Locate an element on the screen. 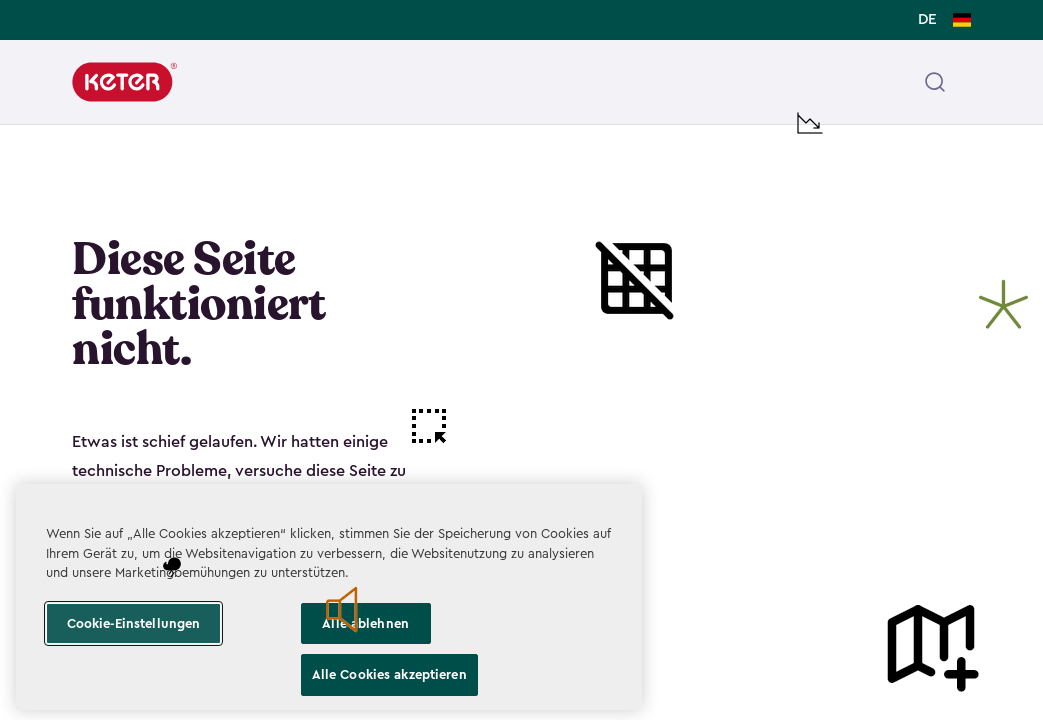  disable grid view is located at coordinates (636, 278).